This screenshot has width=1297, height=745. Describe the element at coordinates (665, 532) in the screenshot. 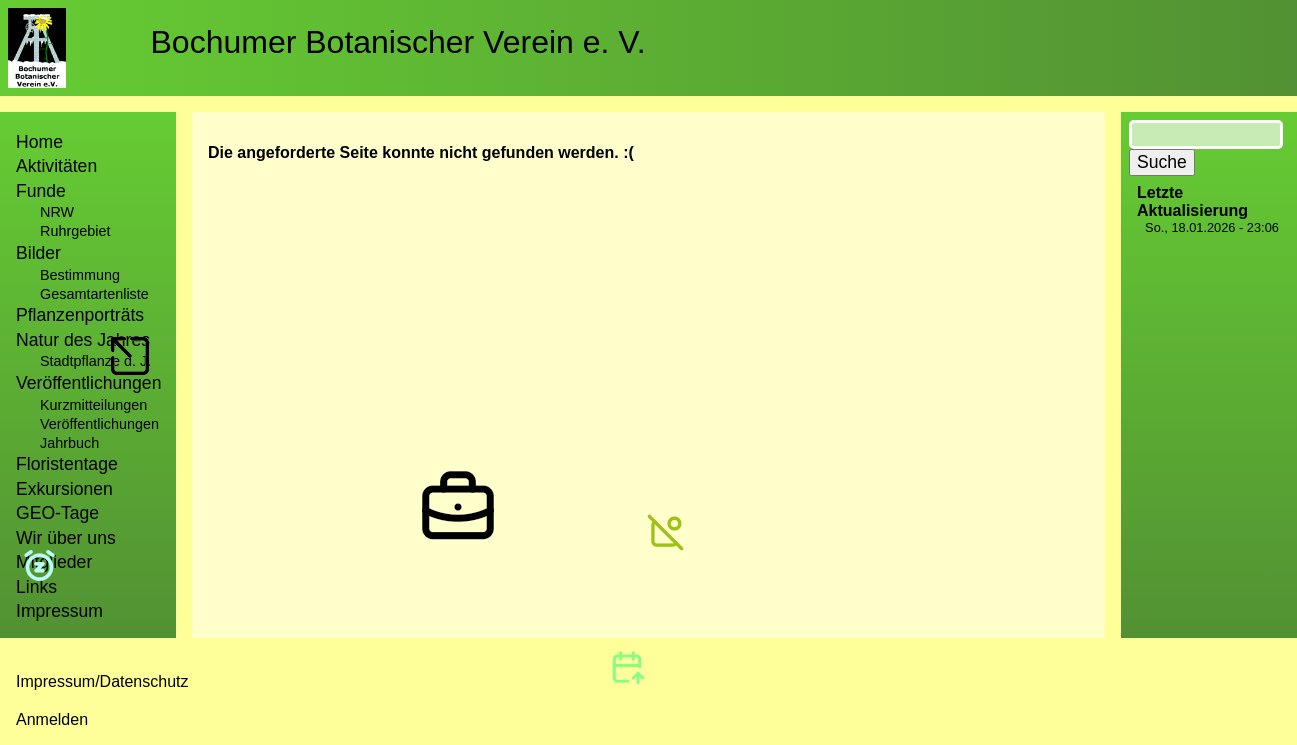

I see `mute or disable notifications` at that location.